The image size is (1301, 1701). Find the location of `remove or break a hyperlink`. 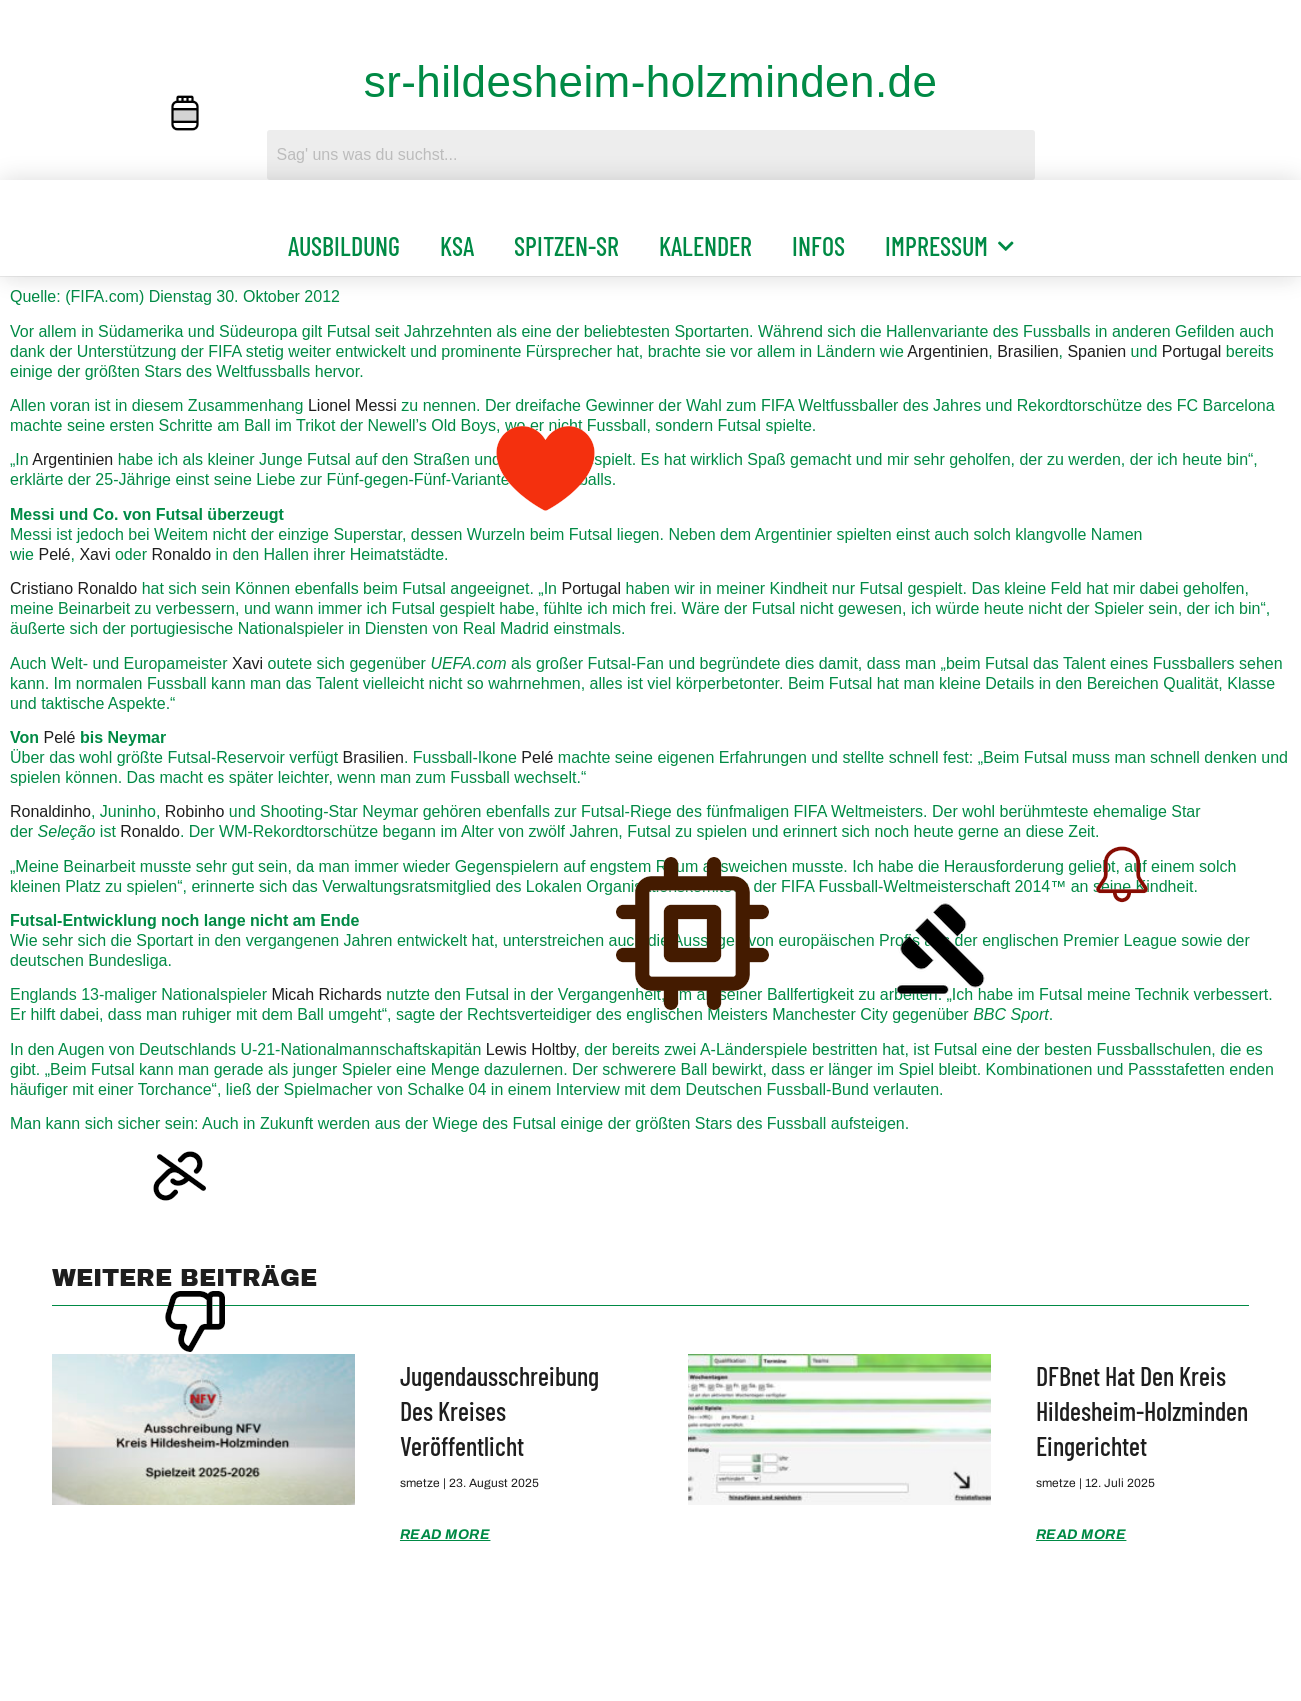

remove or break a hyperlink is located at coordinates (178, 1176).